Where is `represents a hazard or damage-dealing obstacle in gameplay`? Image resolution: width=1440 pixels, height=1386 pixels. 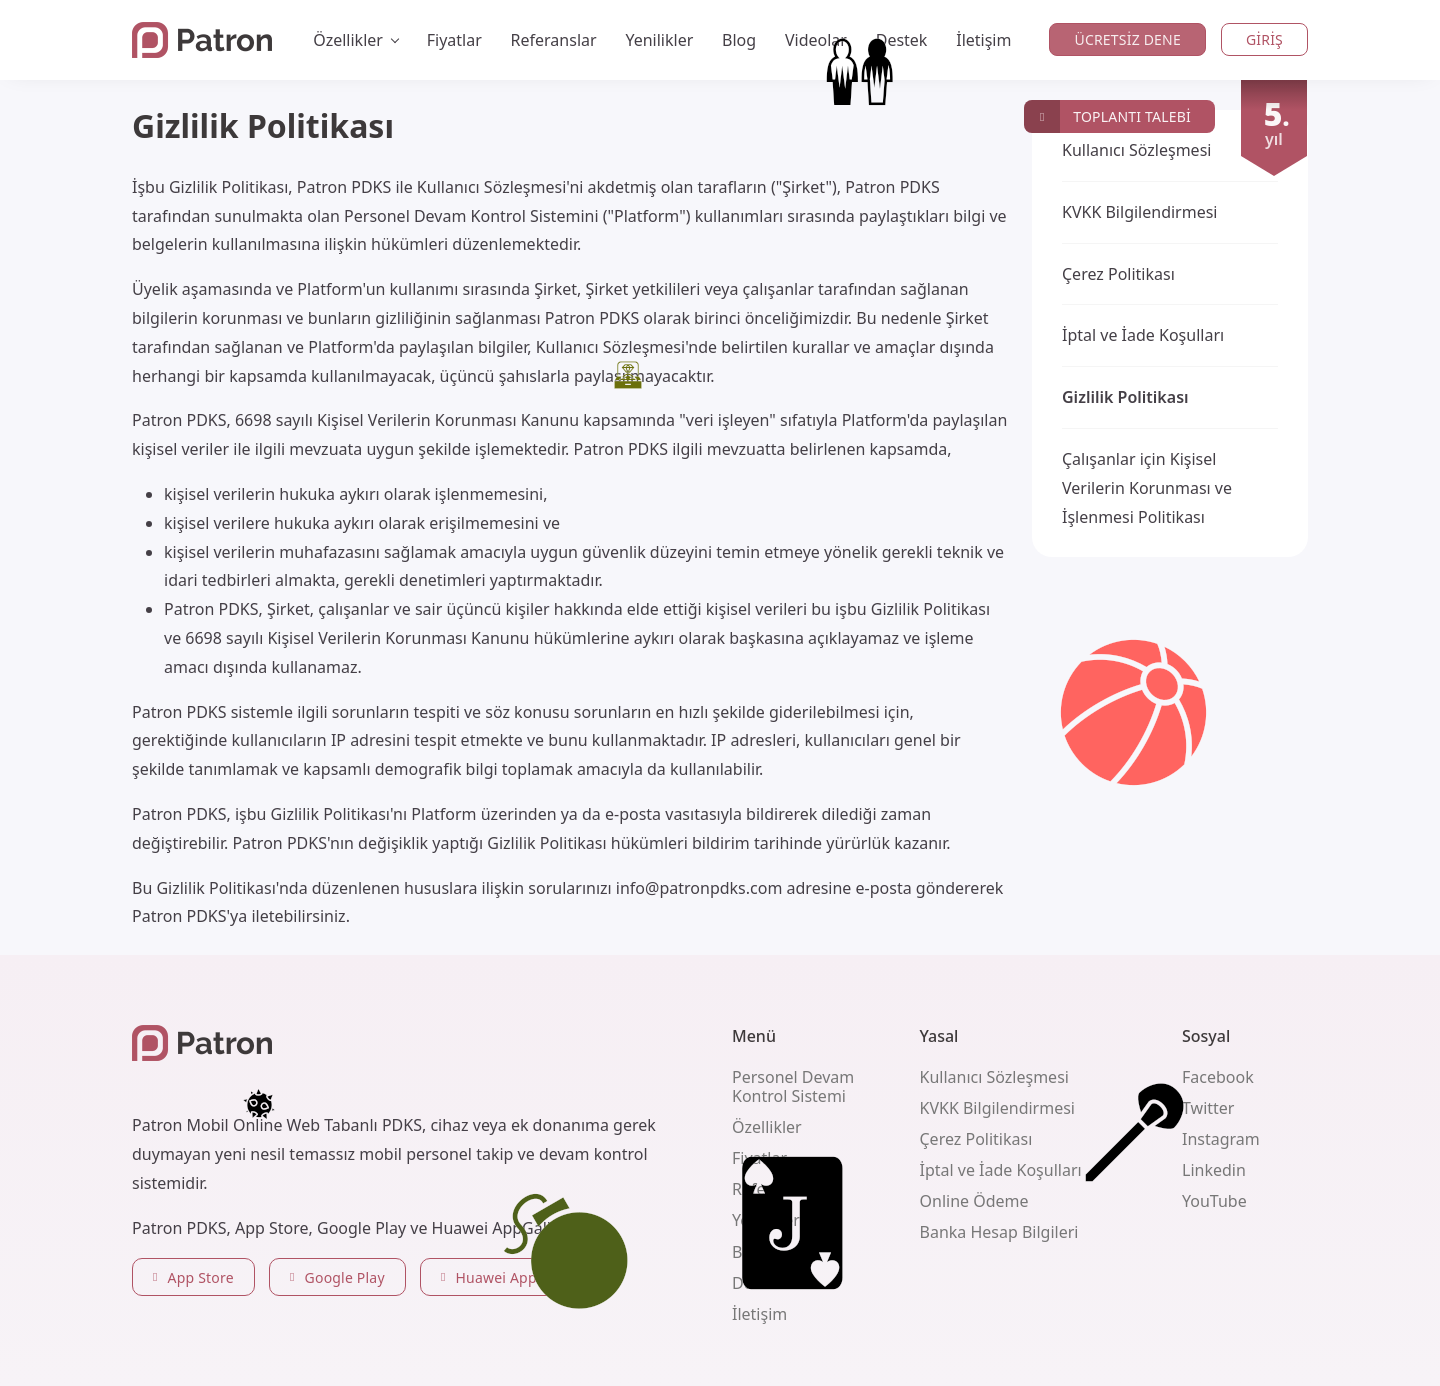 represents a hazard or damage-dealing obstacle in gameplay is located at coordinates (259, 1104).